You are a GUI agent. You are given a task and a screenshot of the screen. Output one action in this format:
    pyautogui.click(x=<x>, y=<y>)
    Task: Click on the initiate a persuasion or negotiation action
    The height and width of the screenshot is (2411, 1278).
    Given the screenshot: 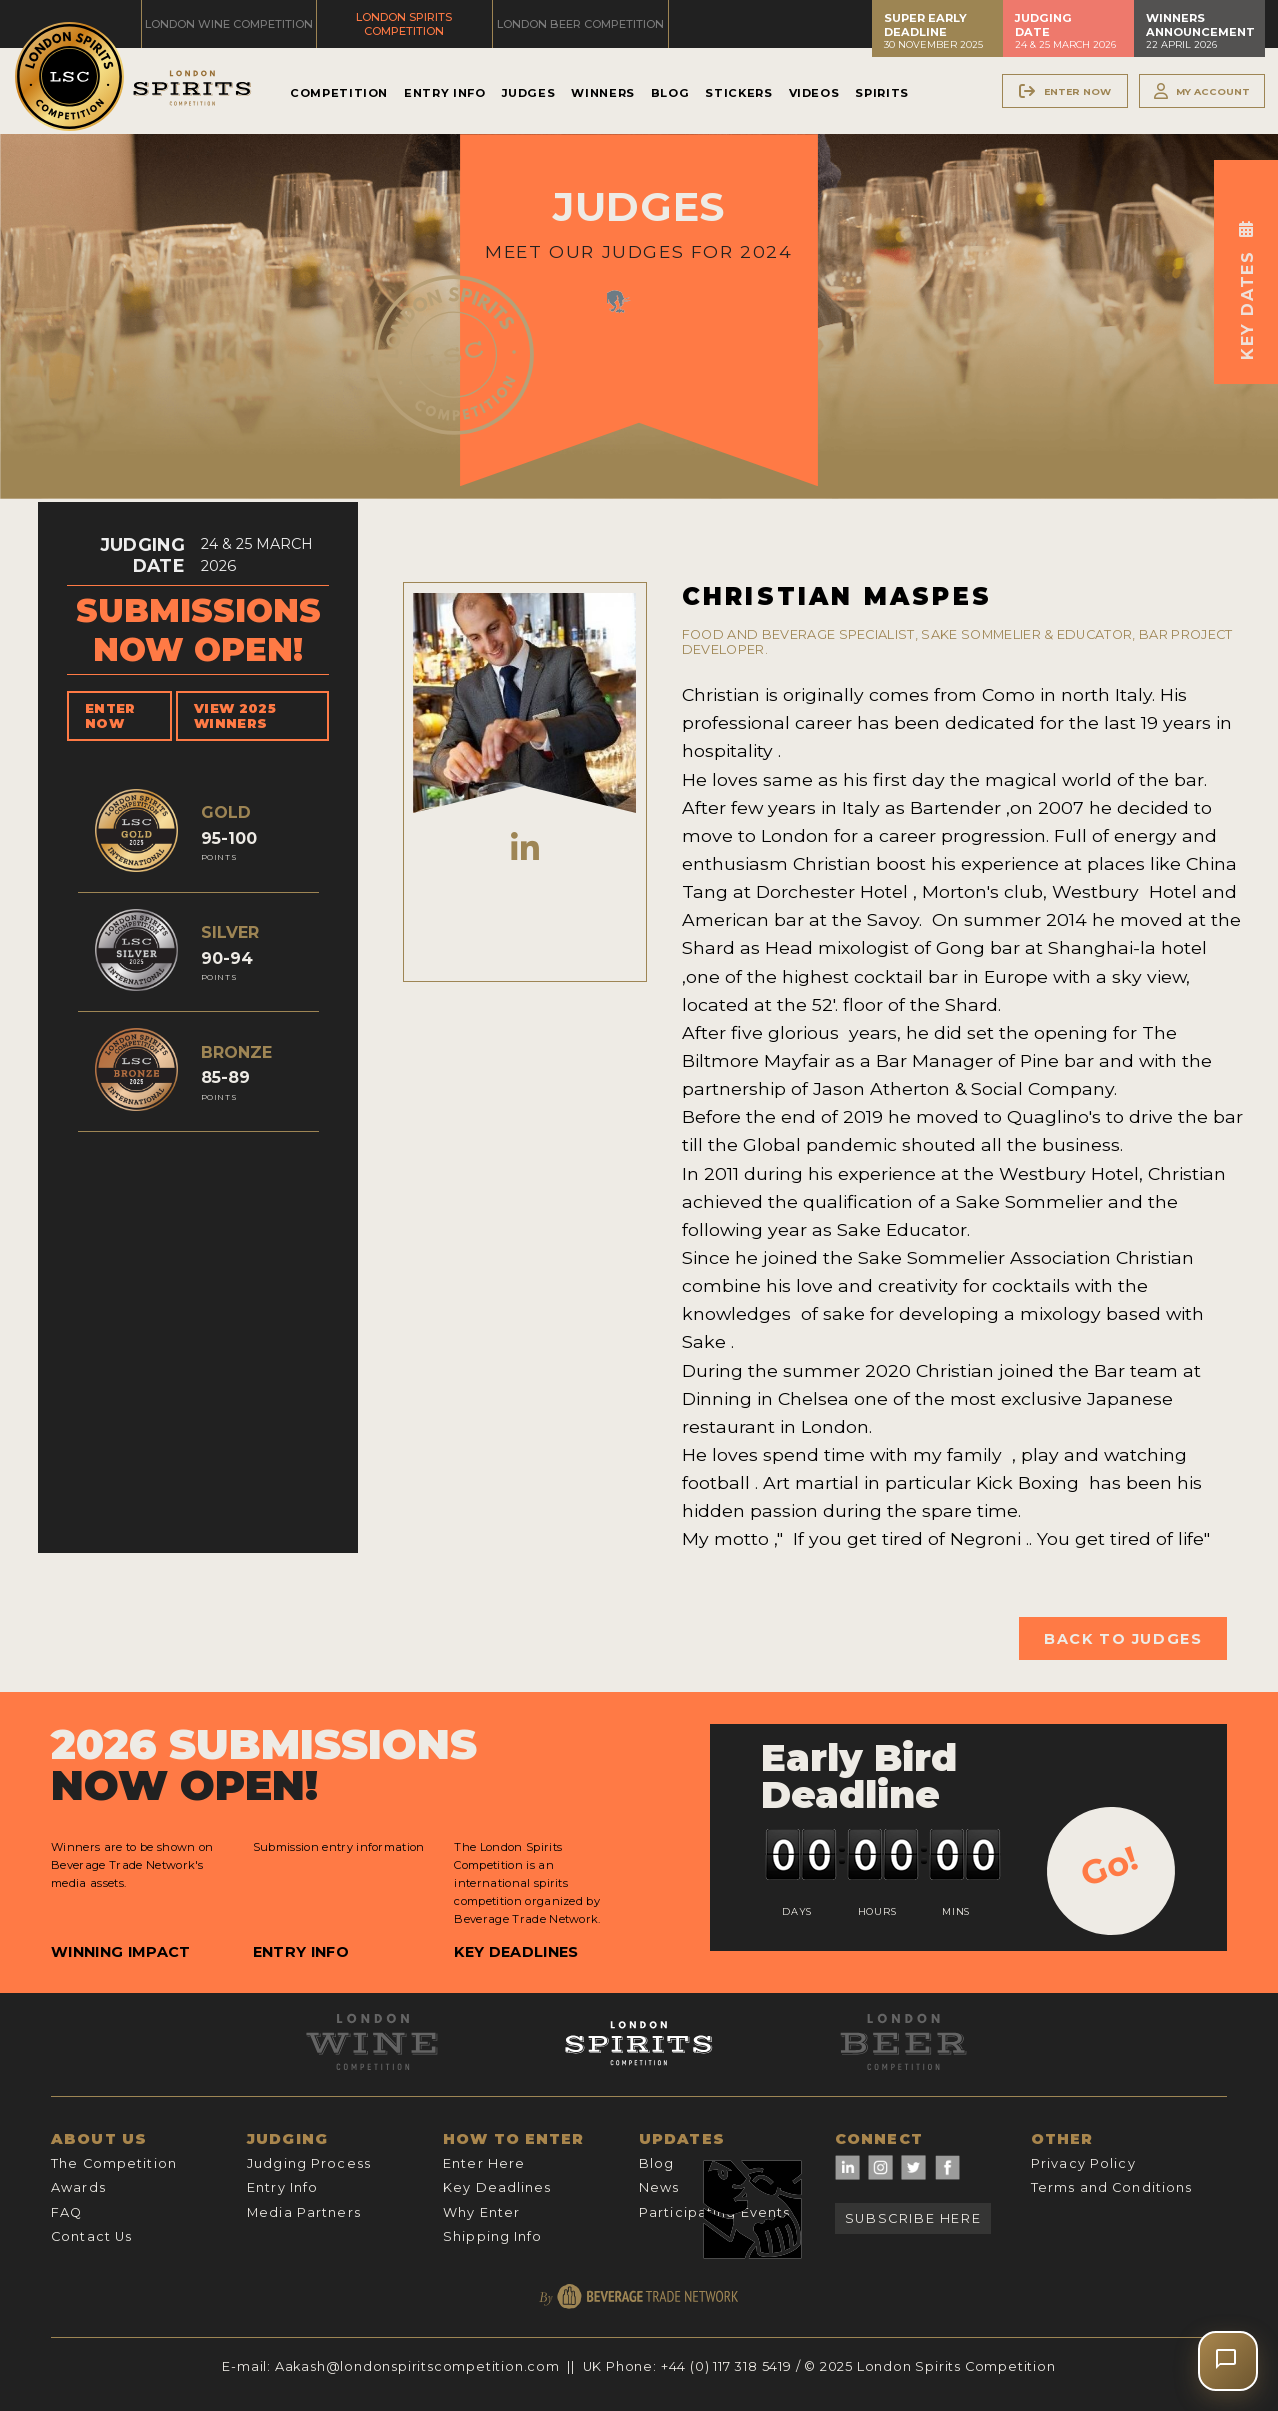 What is the action you would take?
    pyautogui.click(x=752, y=2209)
    